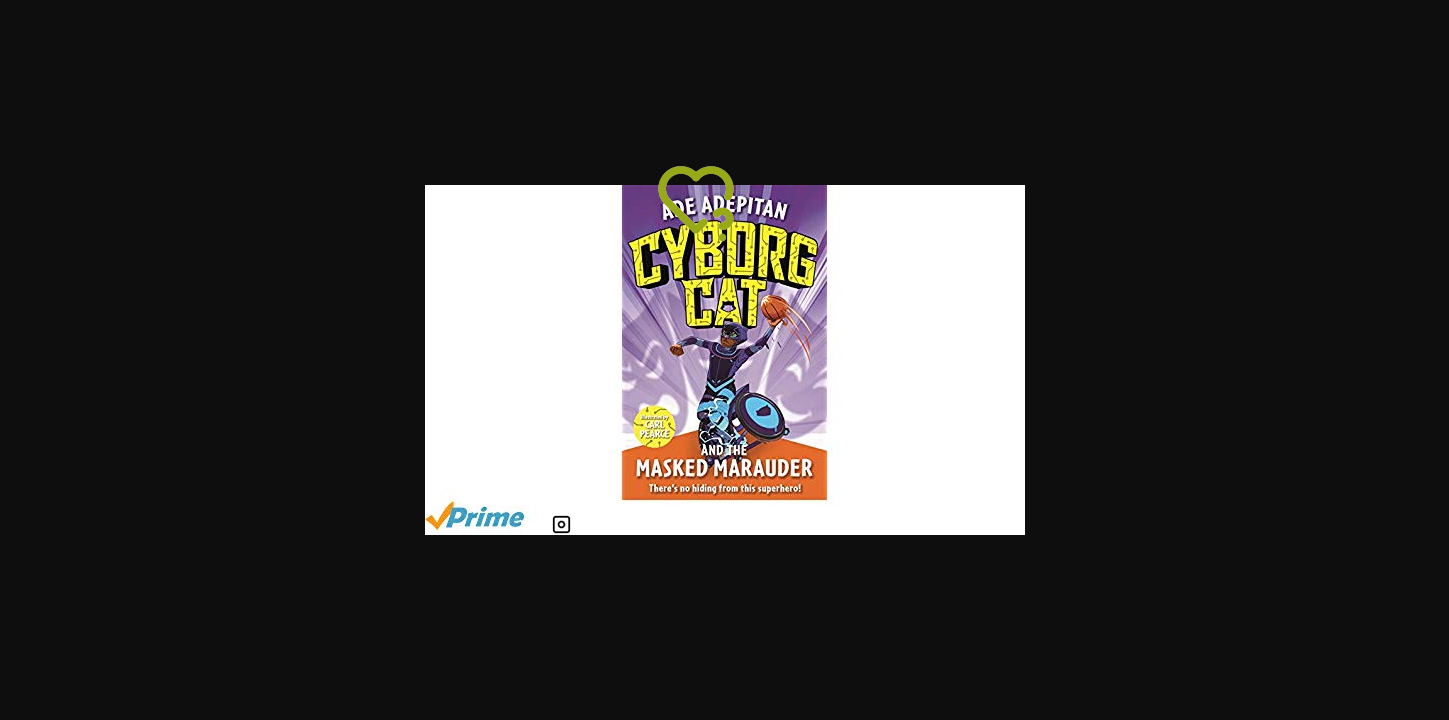  I want to click on apply a mask to selected layer or object, so click(561, 524).